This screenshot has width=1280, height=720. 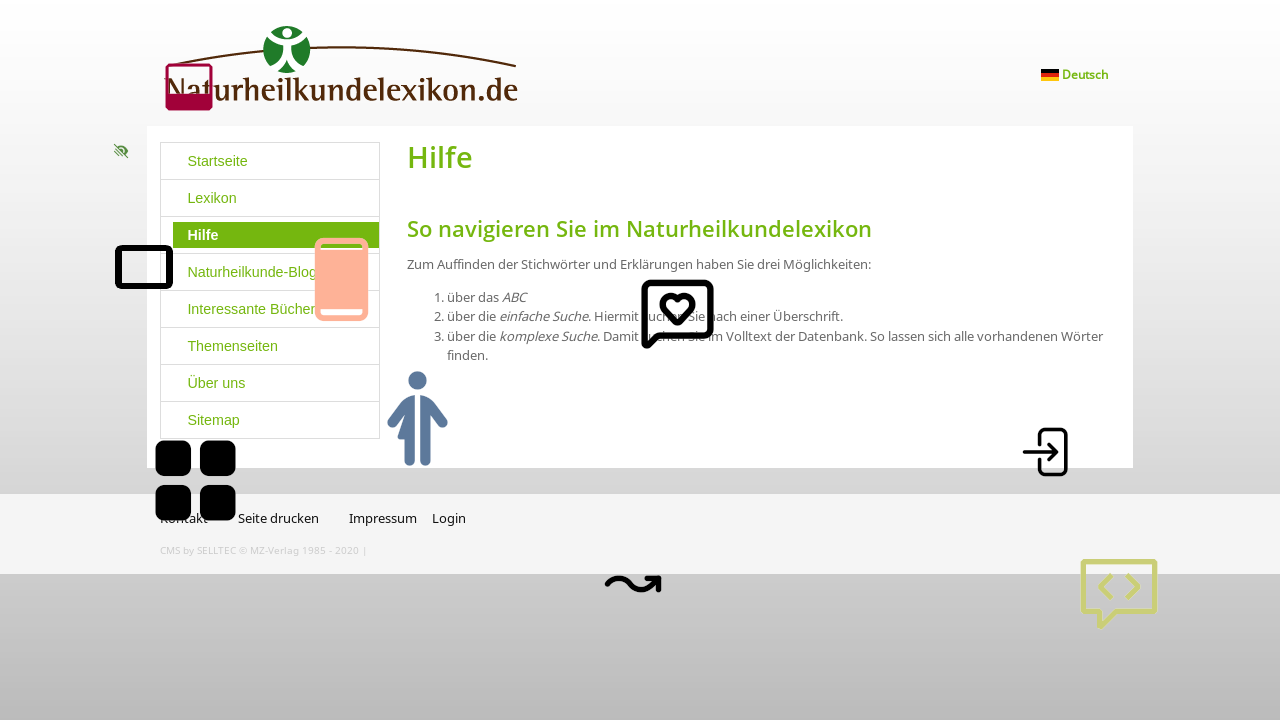 What do you see at coordinates (341, 279) in the screenshot?
I see `view mobile device settings` at bounding box center [341, 279].